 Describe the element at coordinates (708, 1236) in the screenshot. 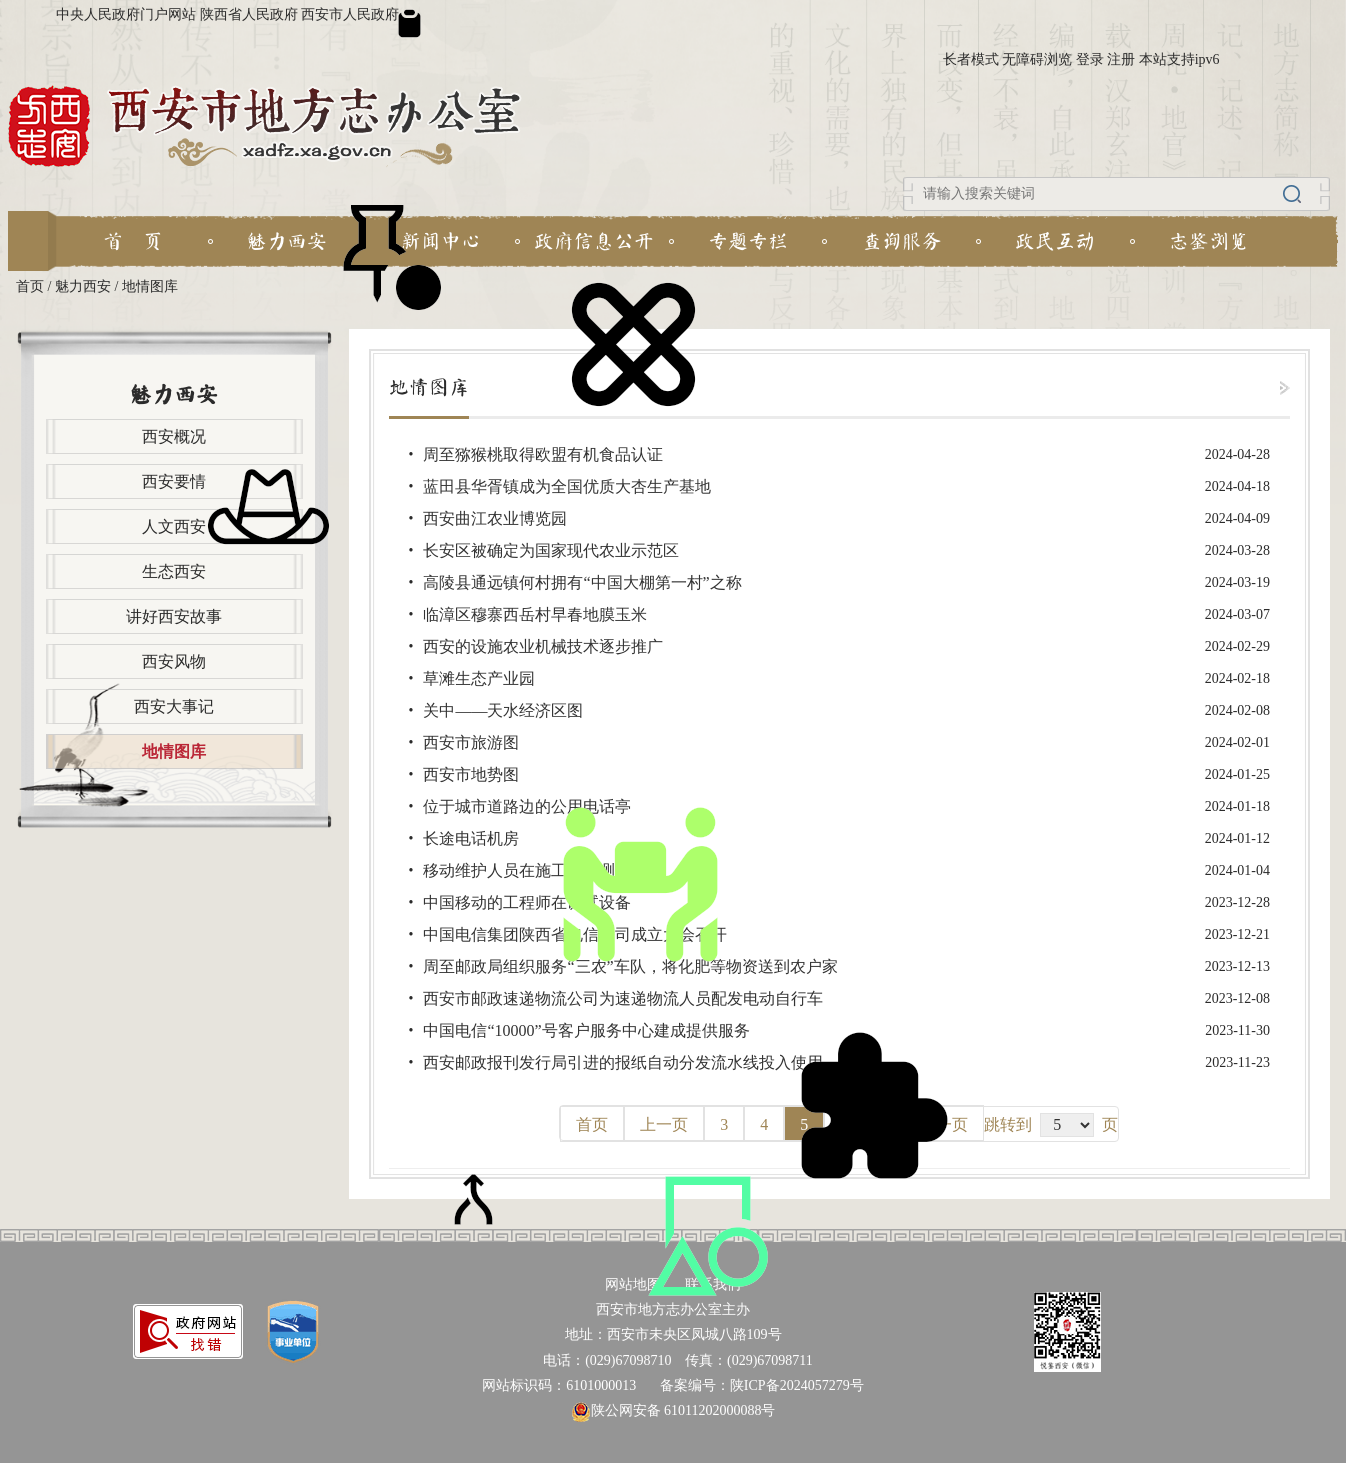

I see `view miscellaneous symbols or special characters` at that location.